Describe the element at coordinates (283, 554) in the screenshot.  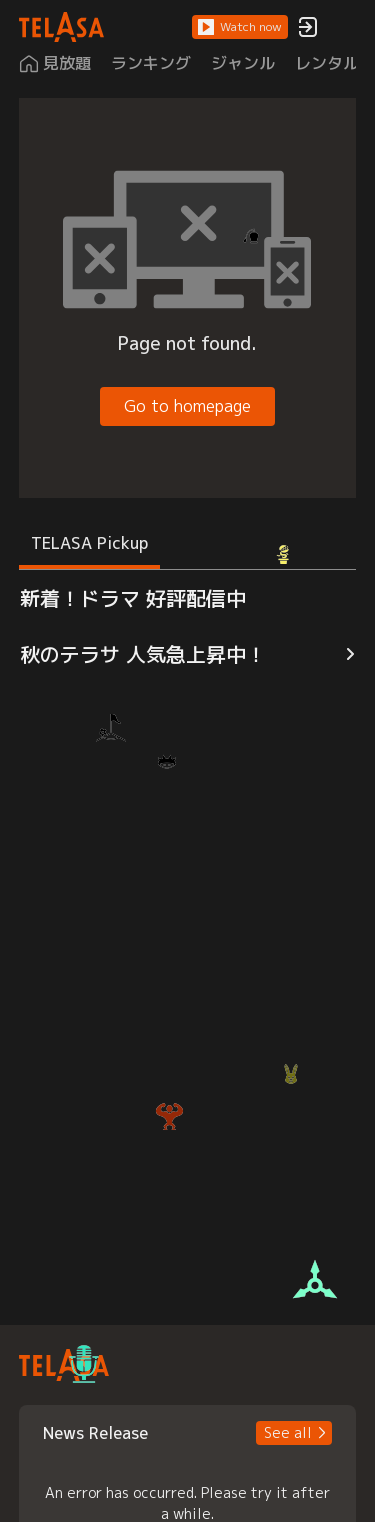
I see `represents a carnivorous plant item or creature in a game` at that location.